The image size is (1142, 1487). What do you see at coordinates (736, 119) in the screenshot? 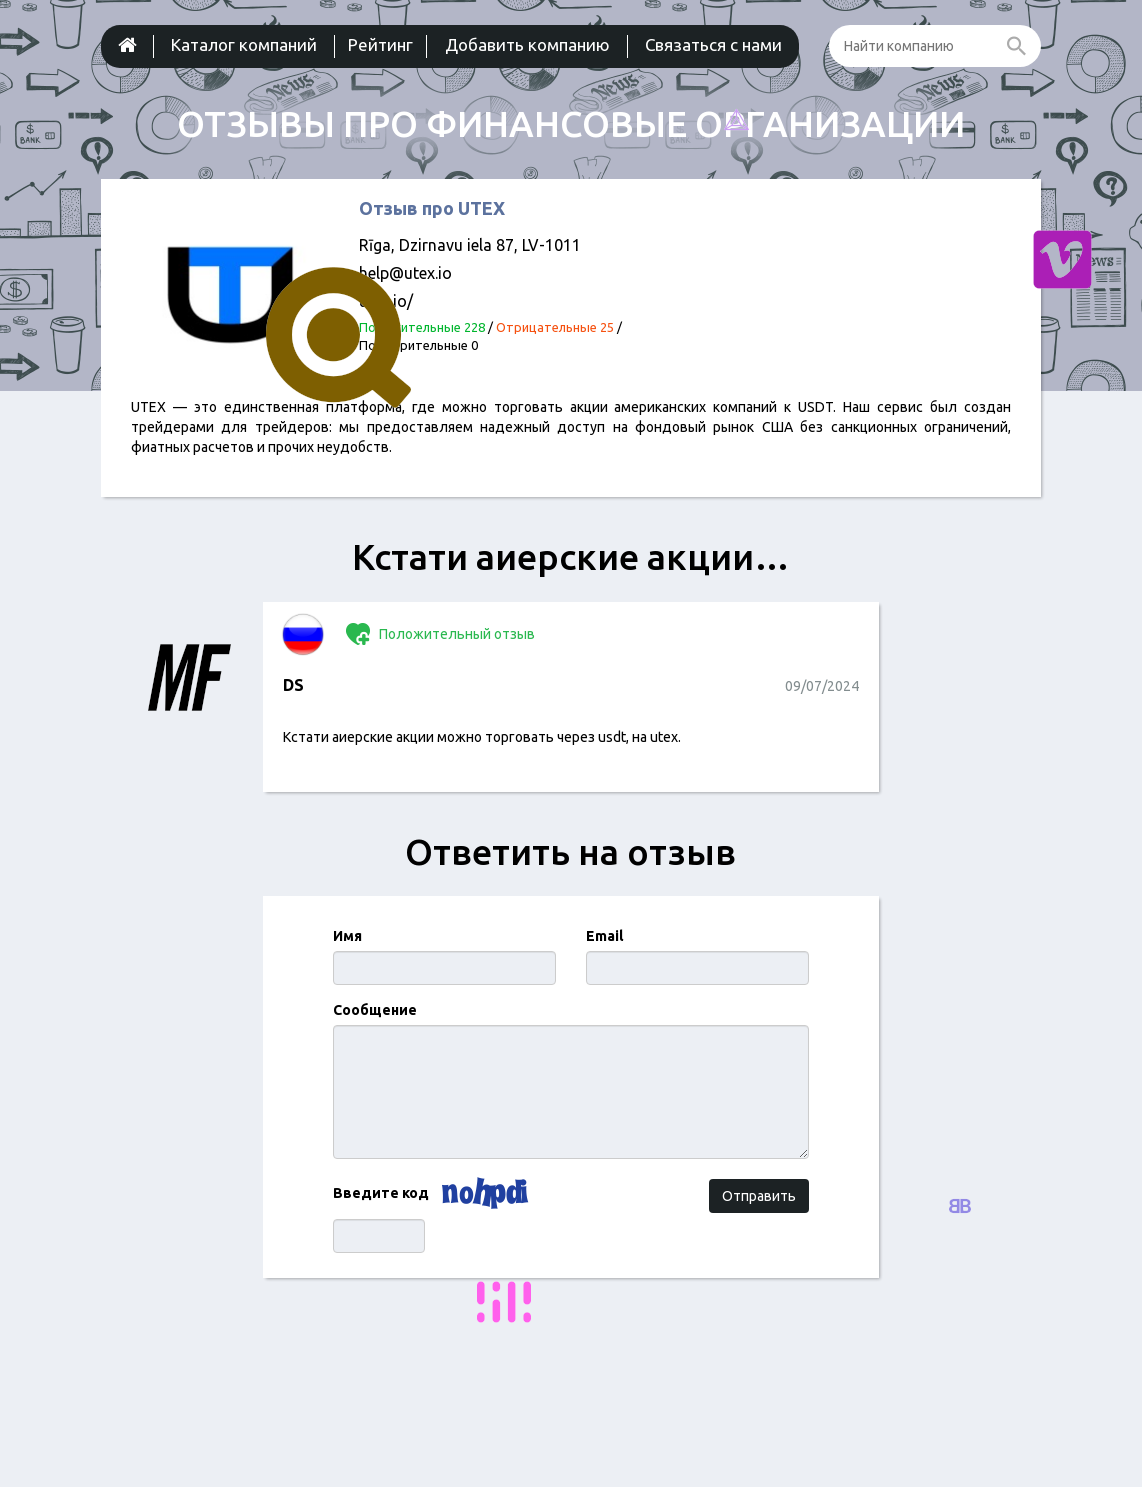
I see `basic attention token (BAT) cryptocurrency logo` at bounding box center [736, 119].